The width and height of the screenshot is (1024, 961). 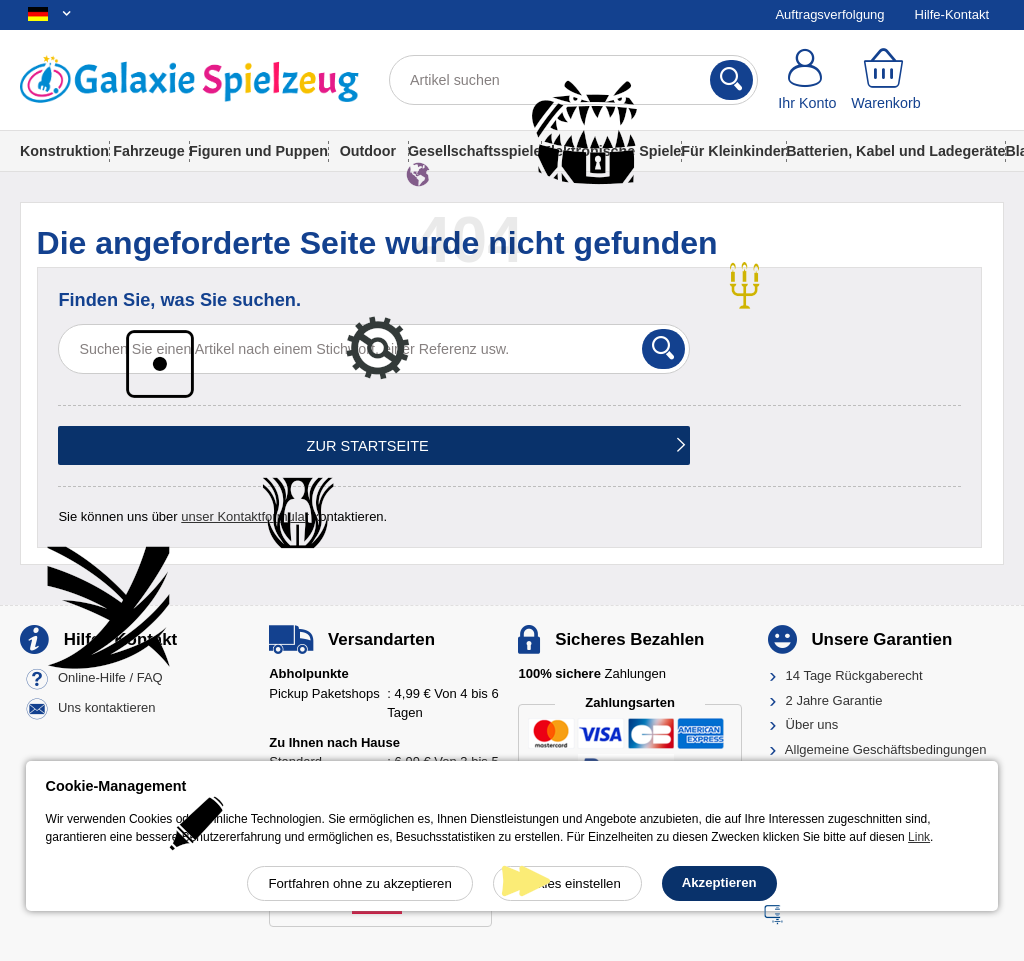 What do you see at coordinates (377, 347) in the screenshot?
I see `access pokémon game settings` at bounding box center [377, 347].